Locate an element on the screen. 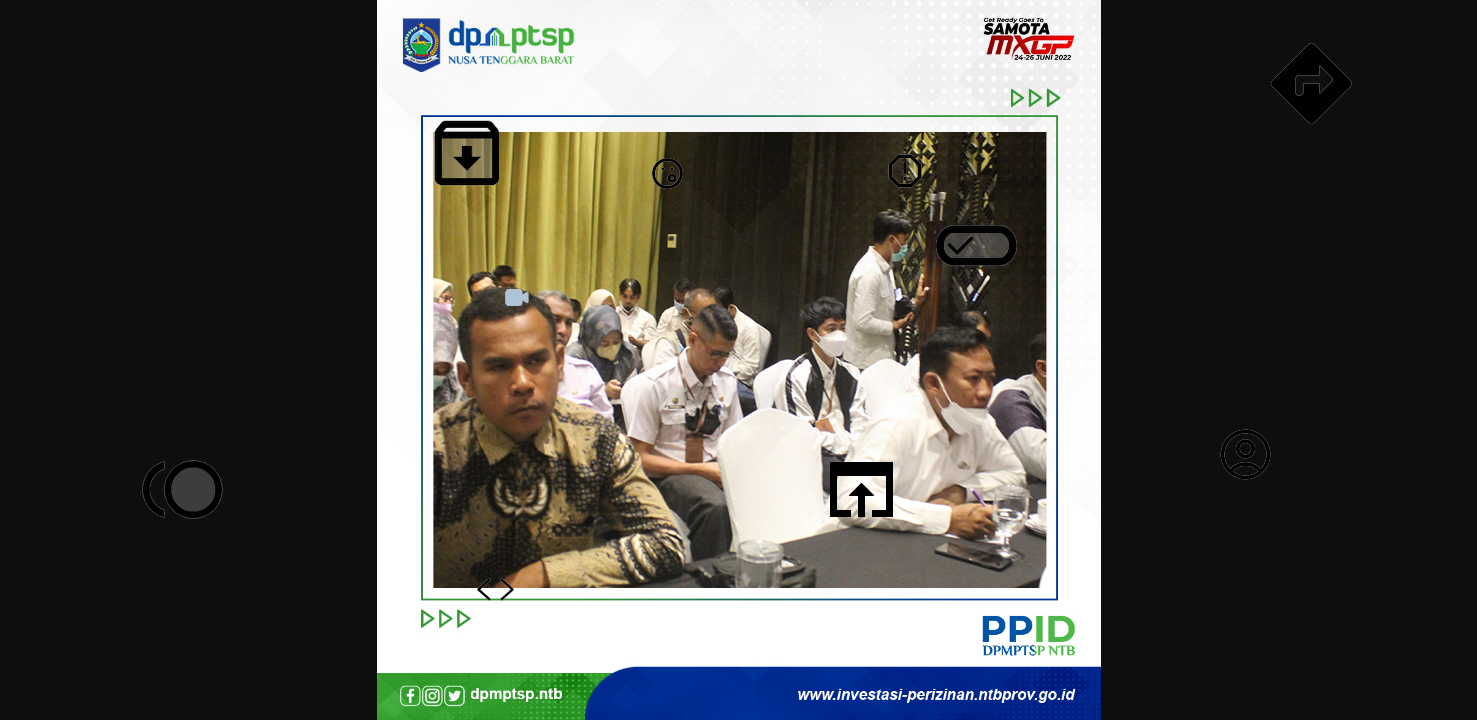 This screenshot has height=720, width=1477. view your profile is located at coordinates (1245, 454).